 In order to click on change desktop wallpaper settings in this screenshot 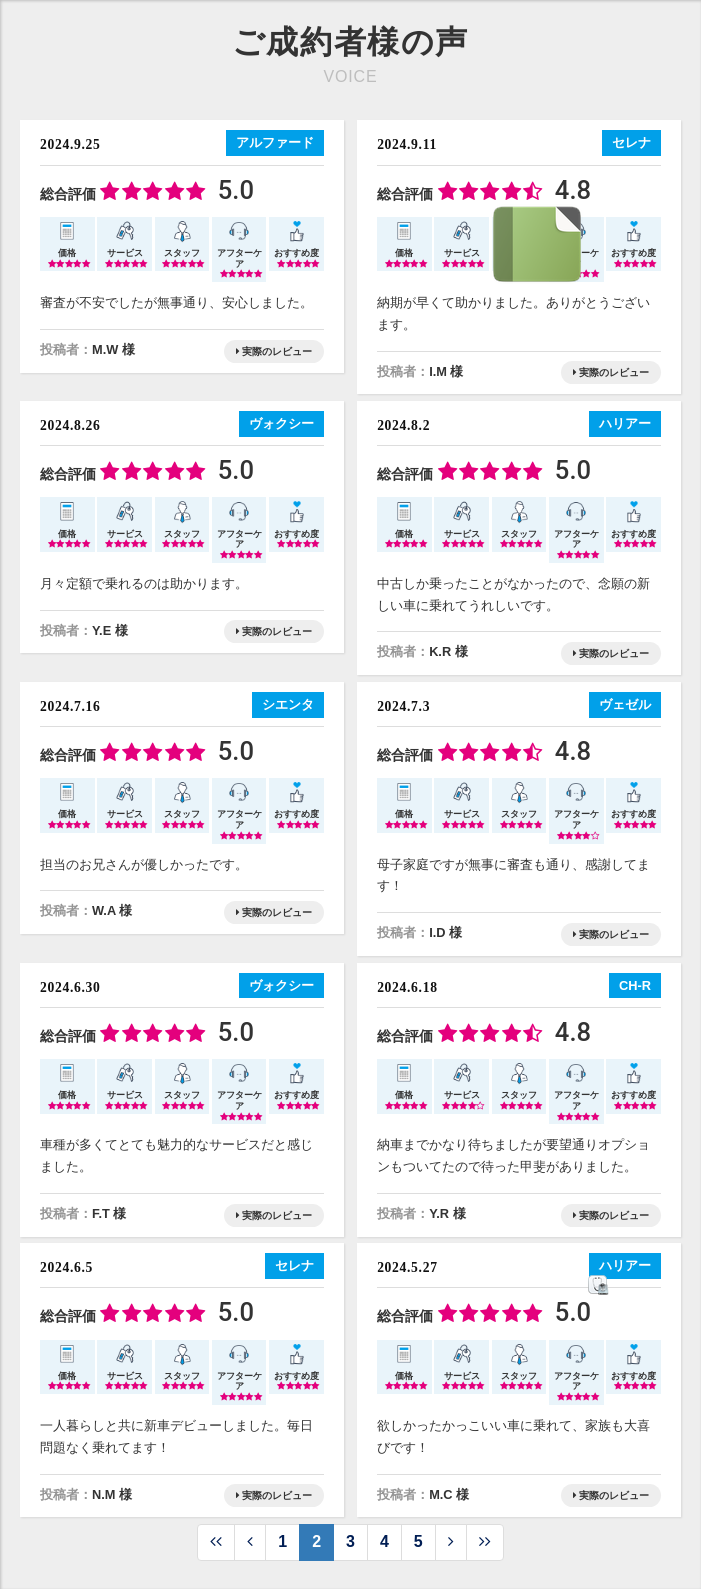, I will do `click(537, 241)`.